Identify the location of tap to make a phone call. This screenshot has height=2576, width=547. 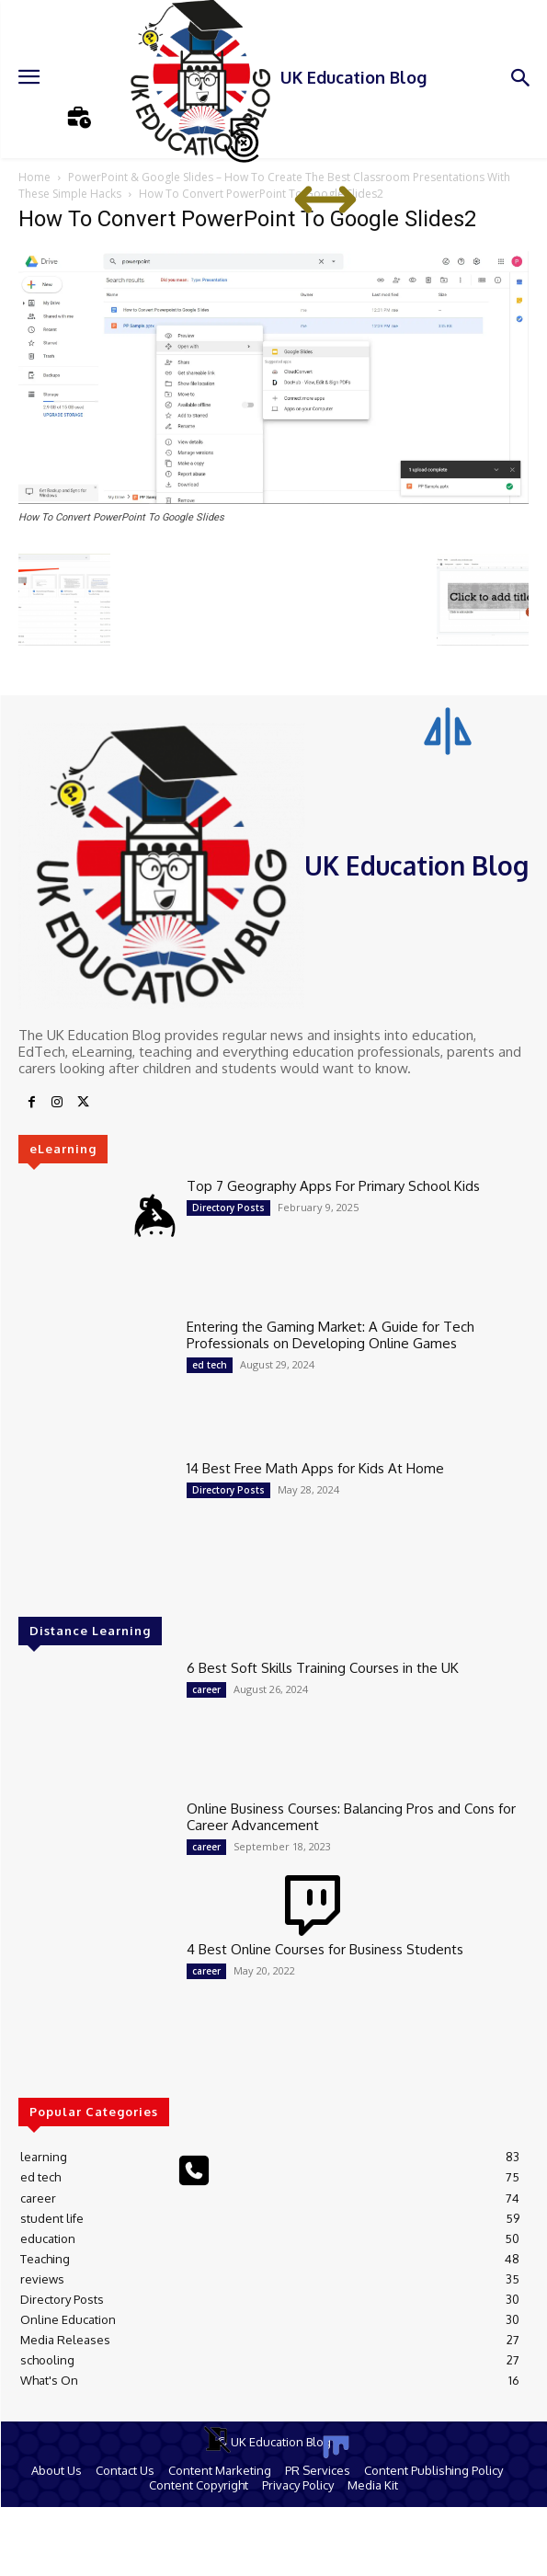
(194, 2170).